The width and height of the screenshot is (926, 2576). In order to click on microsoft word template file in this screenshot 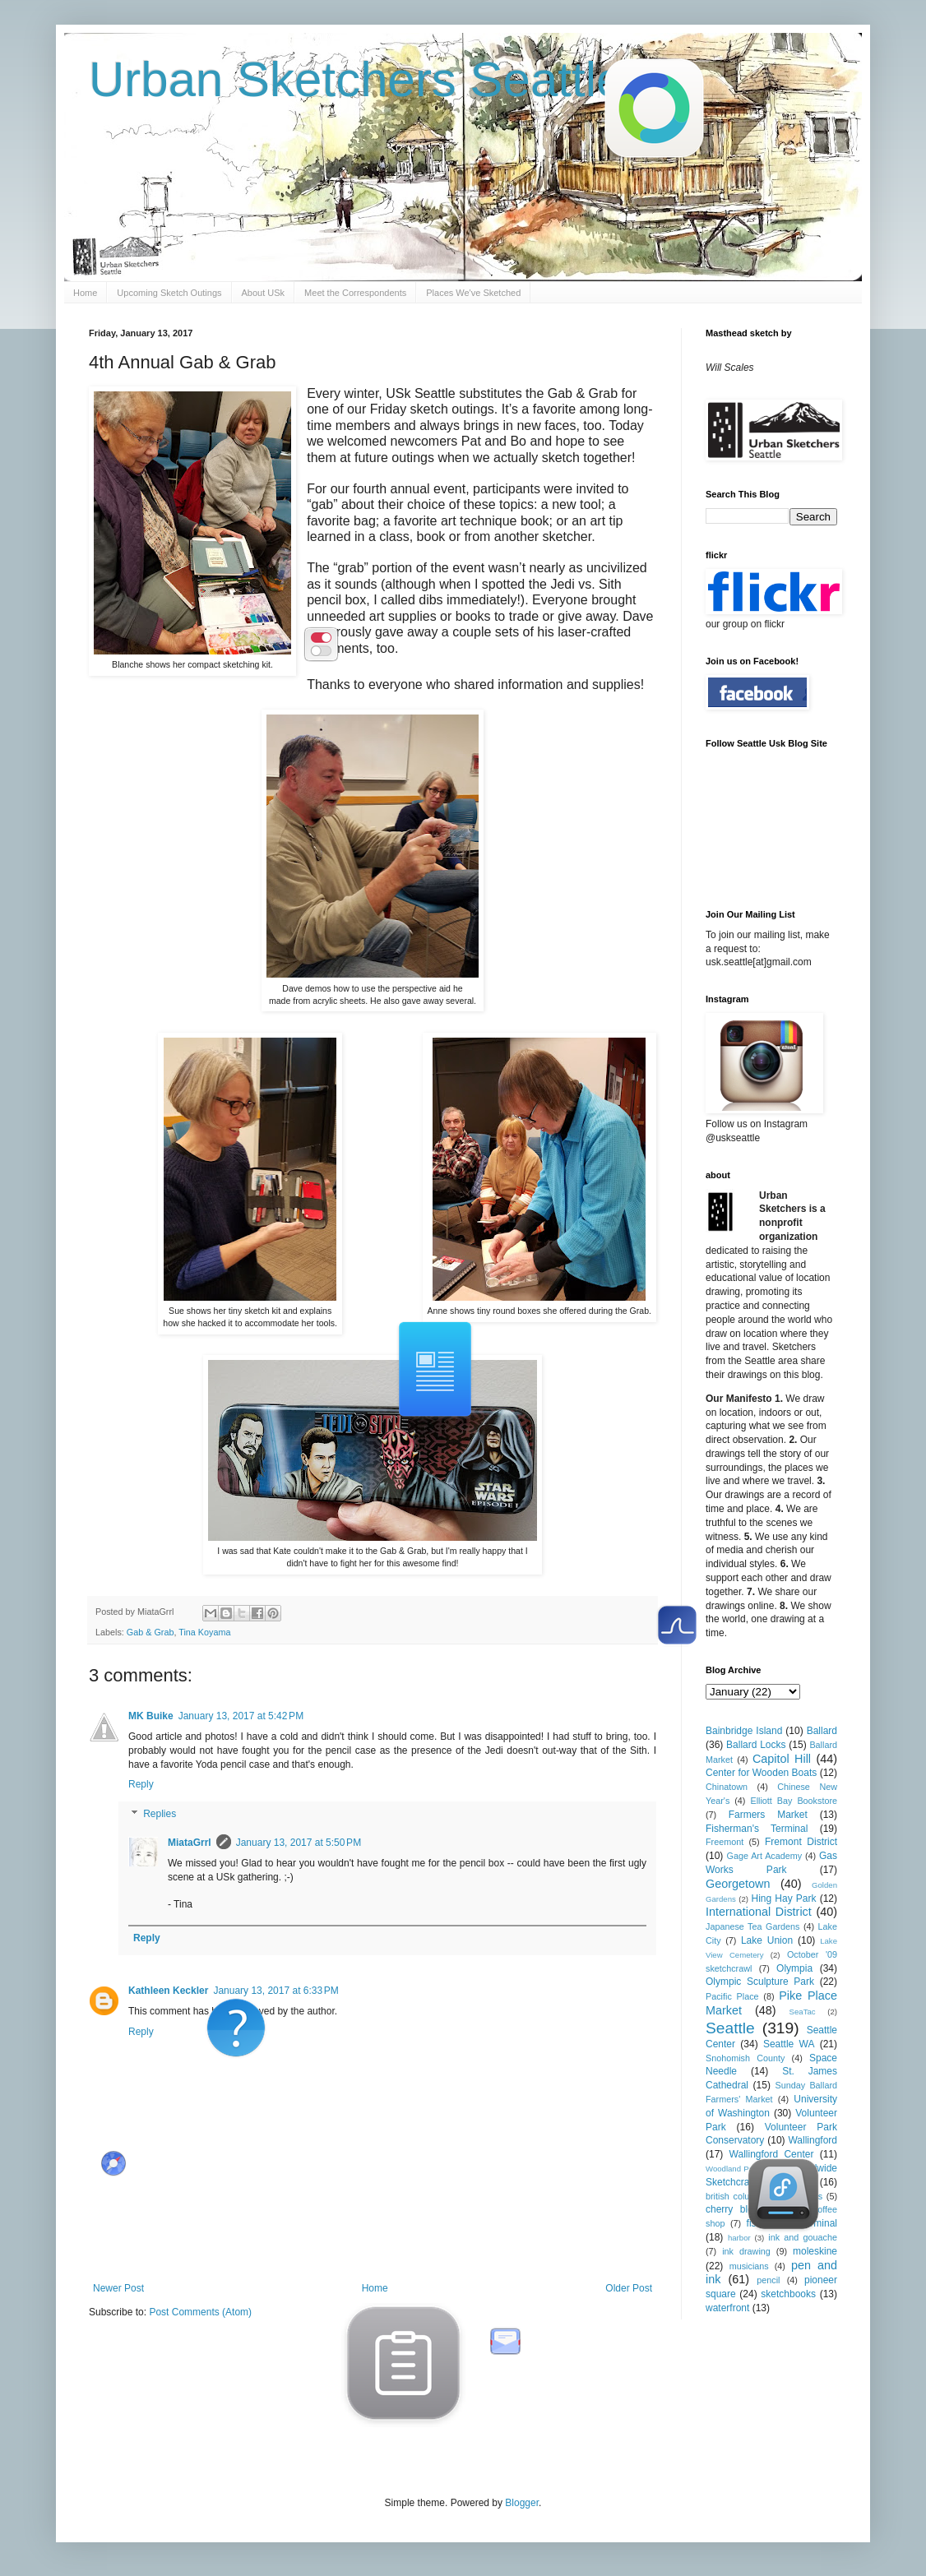, I will do `click(435, 1371)`.